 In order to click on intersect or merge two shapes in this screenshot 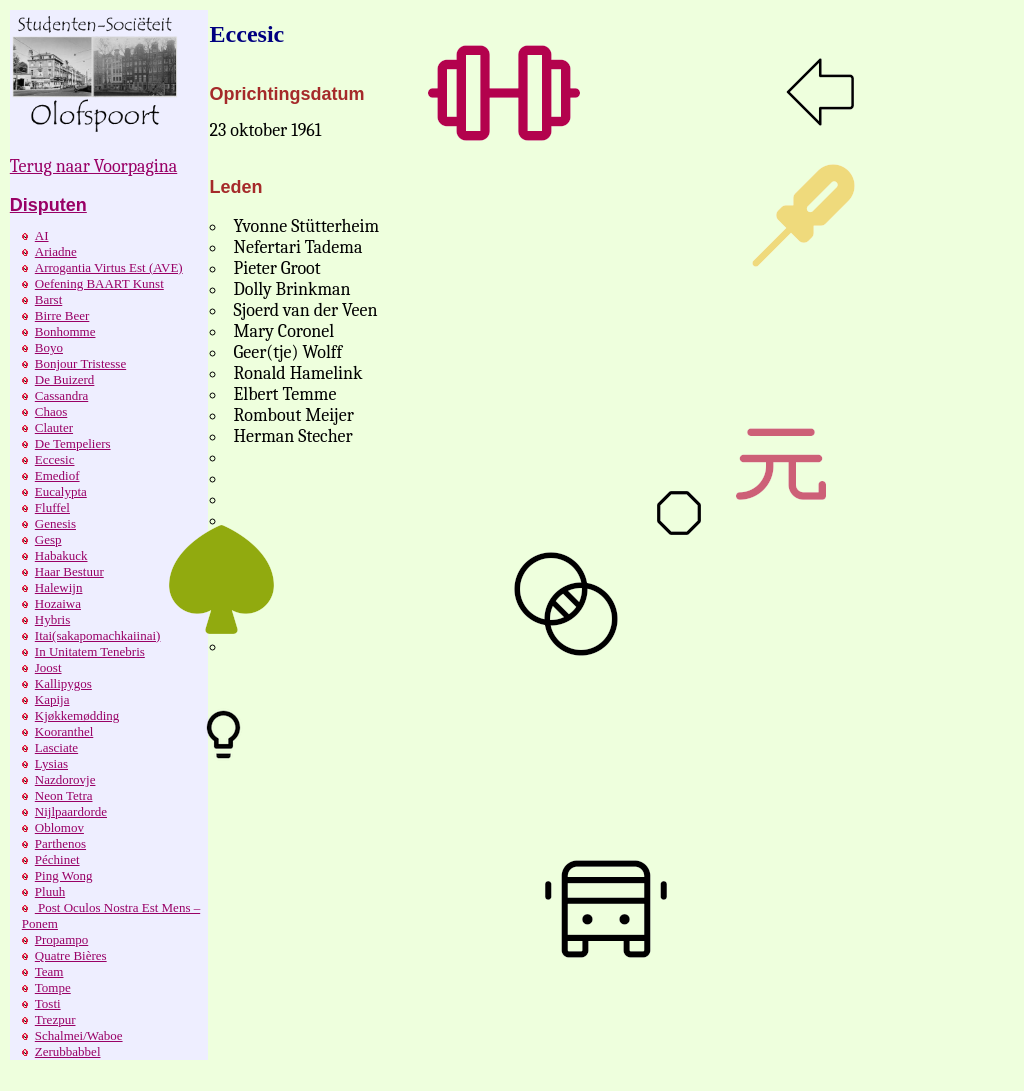, I will do `click(566, 604)`.